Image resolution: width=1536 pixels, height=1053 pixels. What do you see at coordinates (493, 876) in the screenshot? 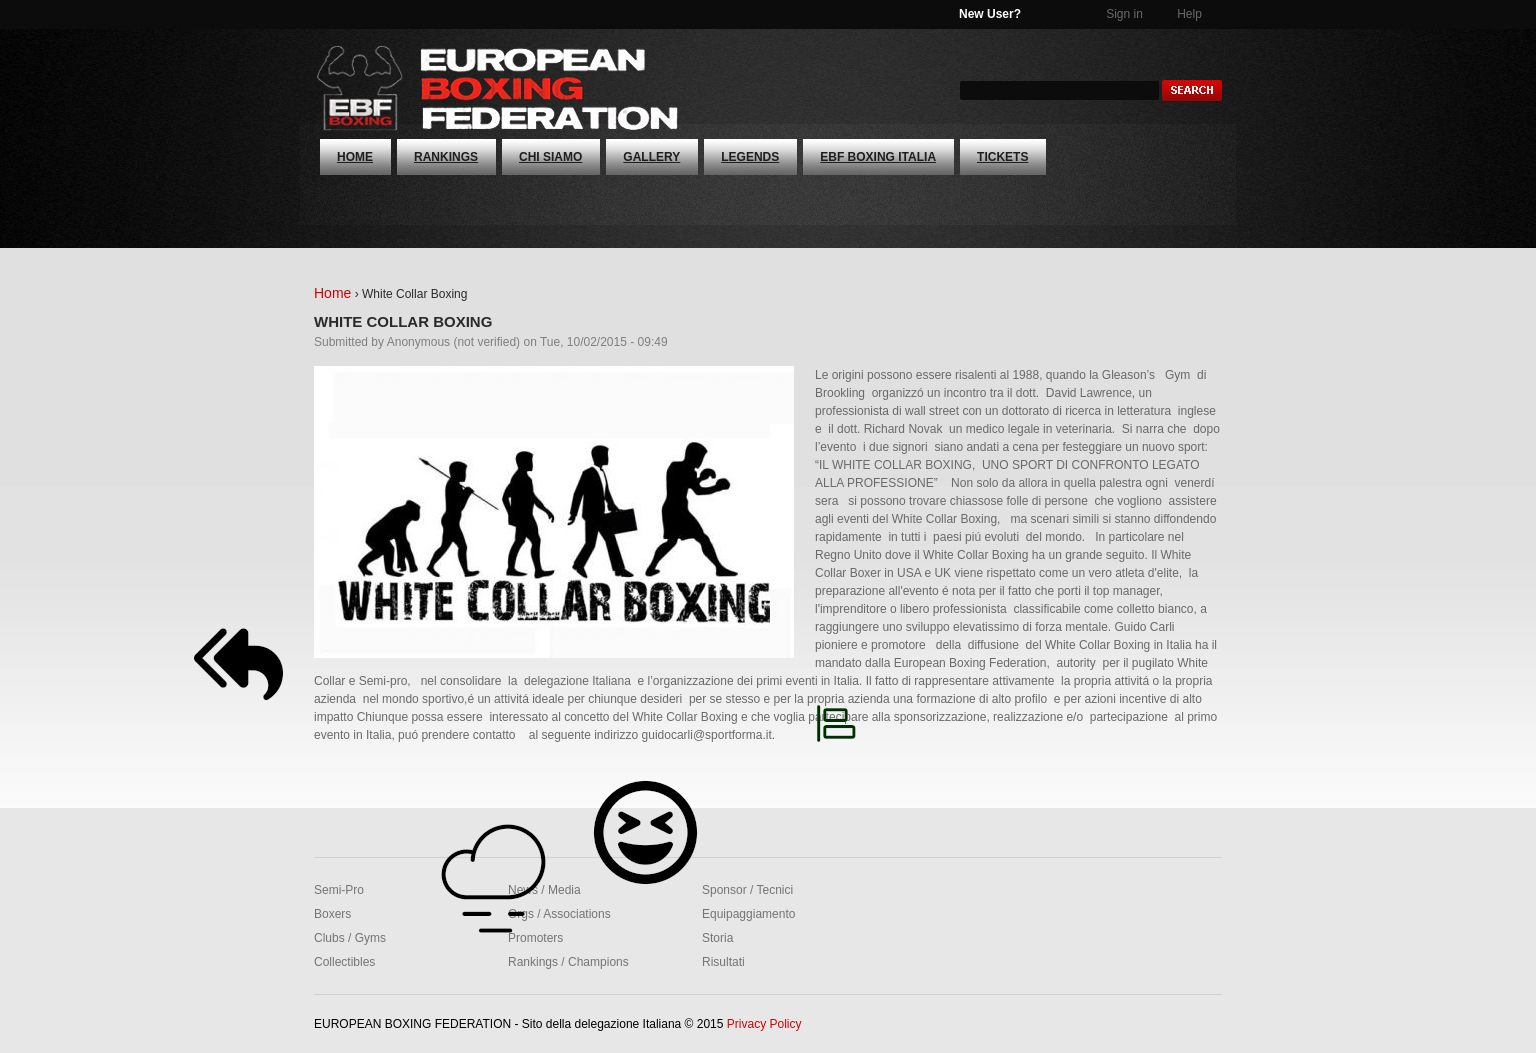
I see `indicates foggy weather conditions` at bounding box center [493, 876].